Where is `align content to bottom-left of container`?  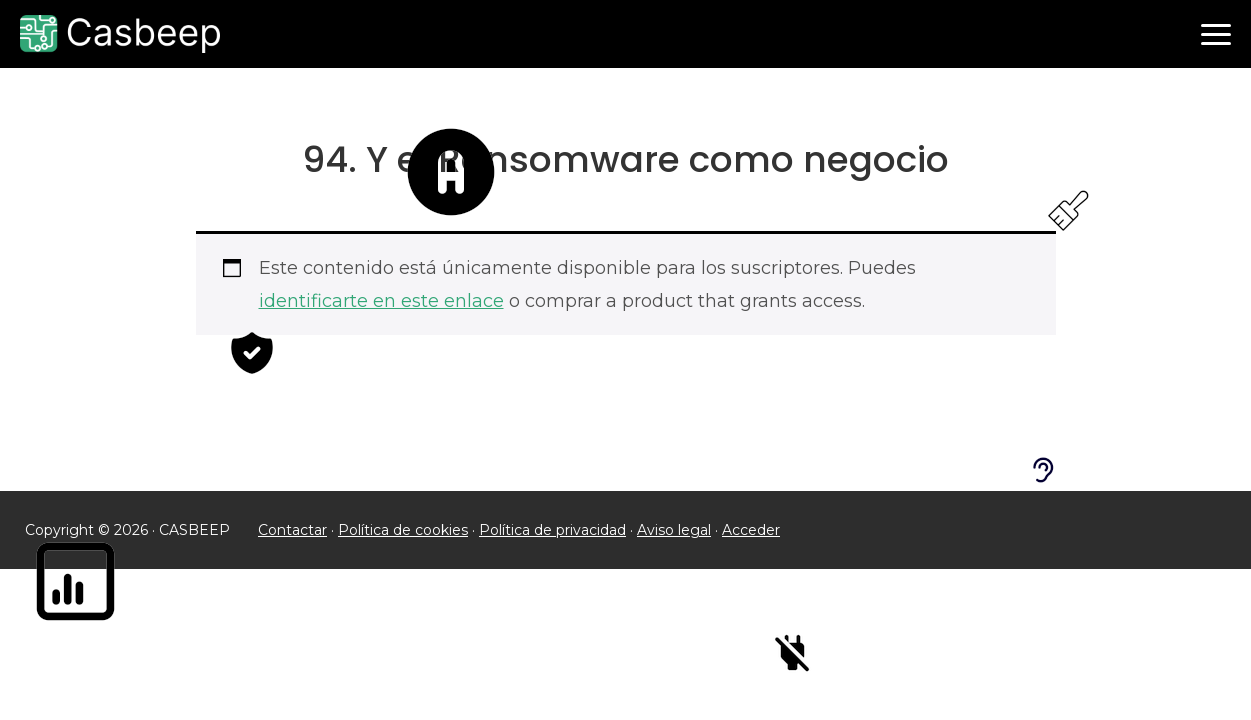 align content to bottom-left of container is located at coordinates (75, 581).